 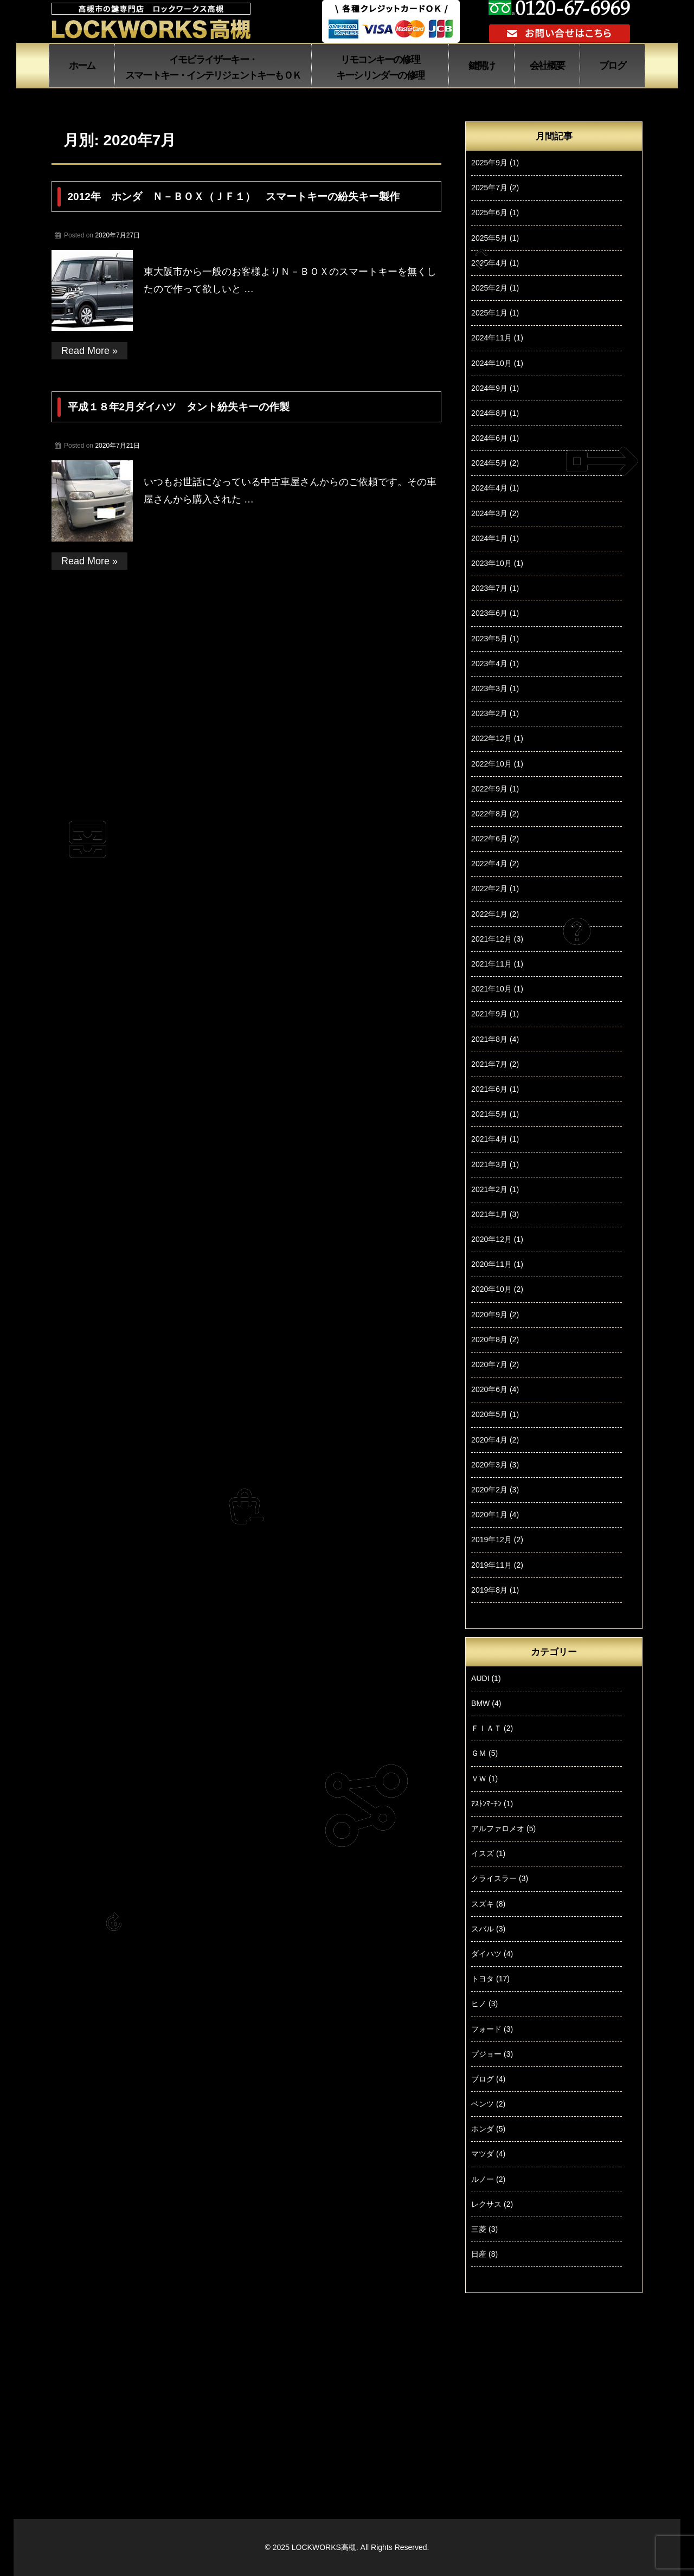 I want to click on view all inboxes in one place, so click(x=87, y=839).